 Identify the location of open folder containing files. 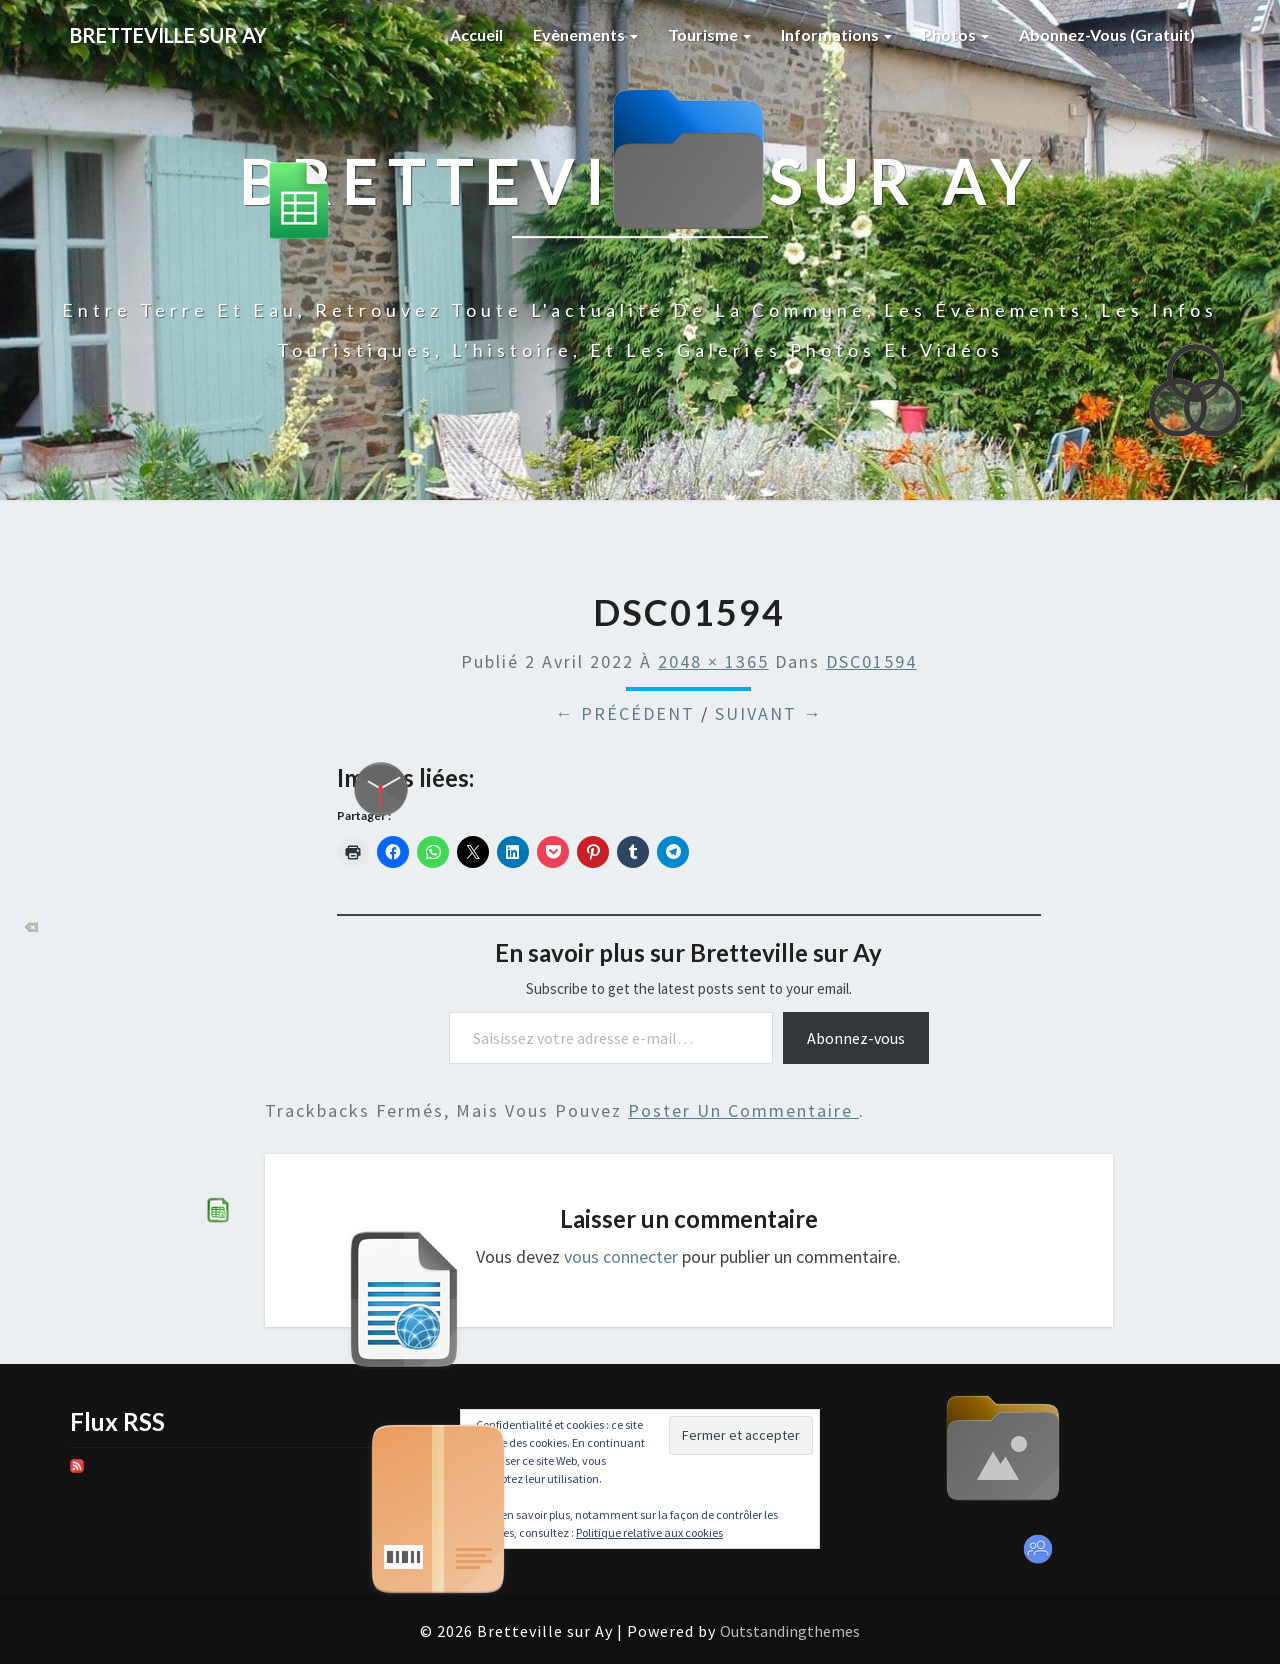
(688, 159).